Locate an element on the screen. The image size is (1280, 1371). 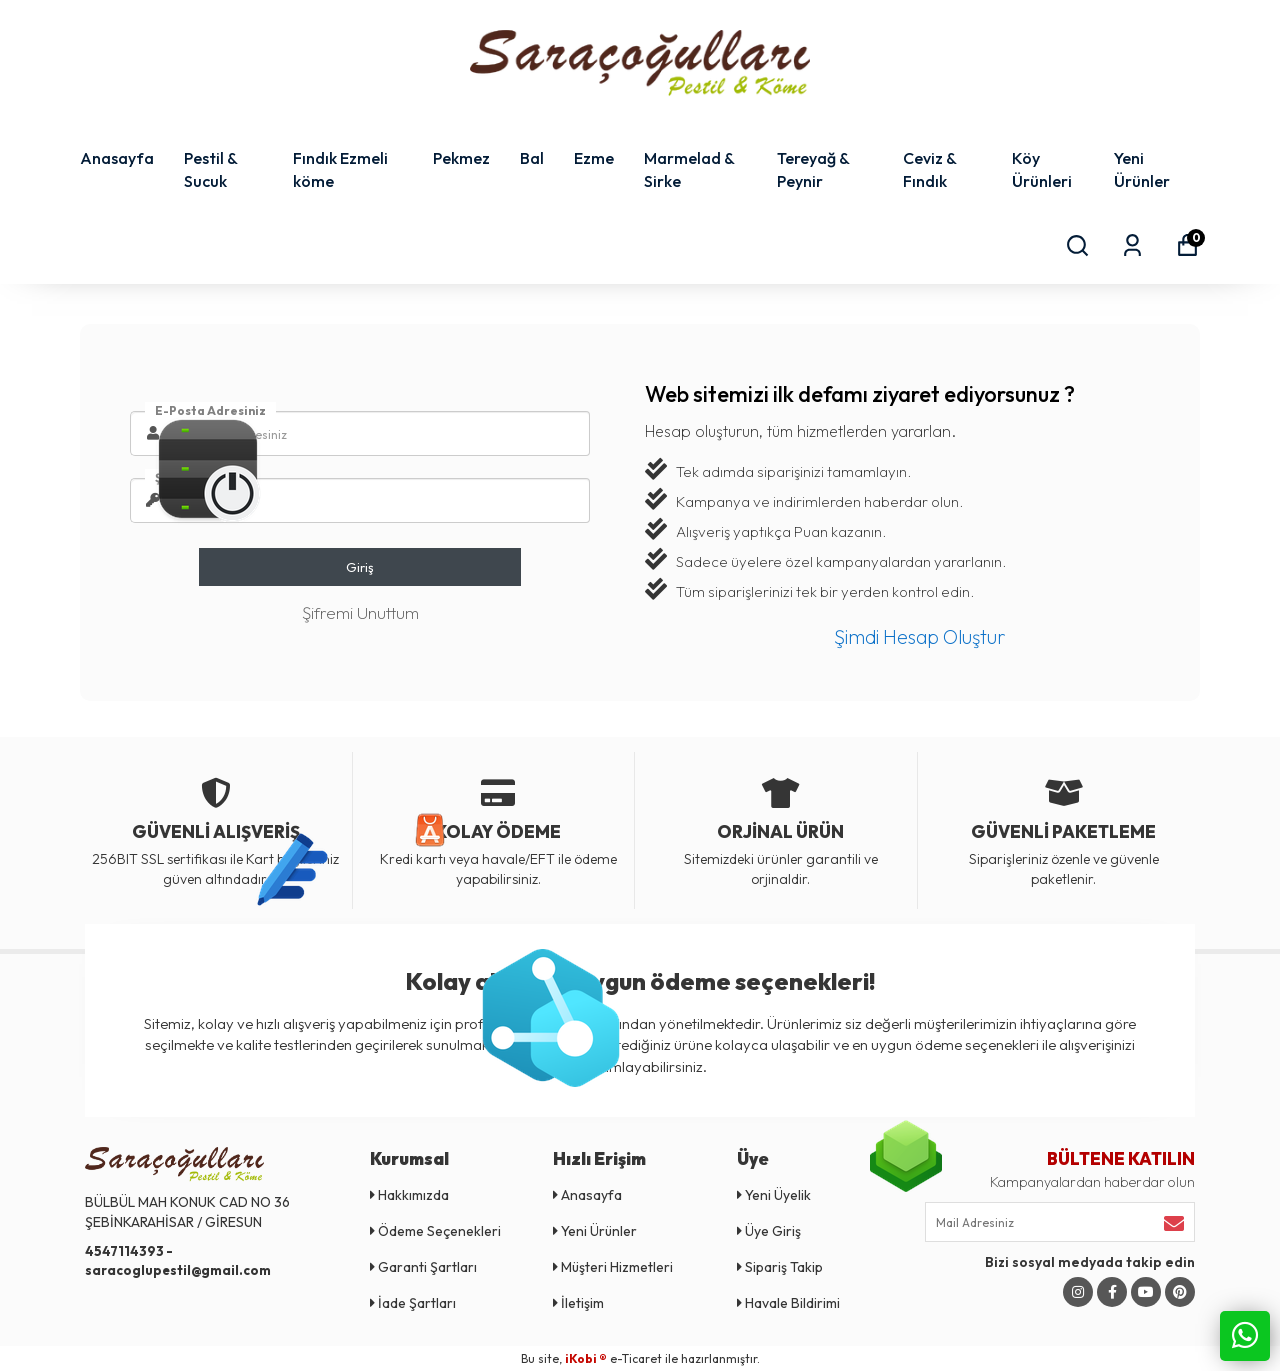
open the app center to browse and install applications is located at coordinates (430, 830).